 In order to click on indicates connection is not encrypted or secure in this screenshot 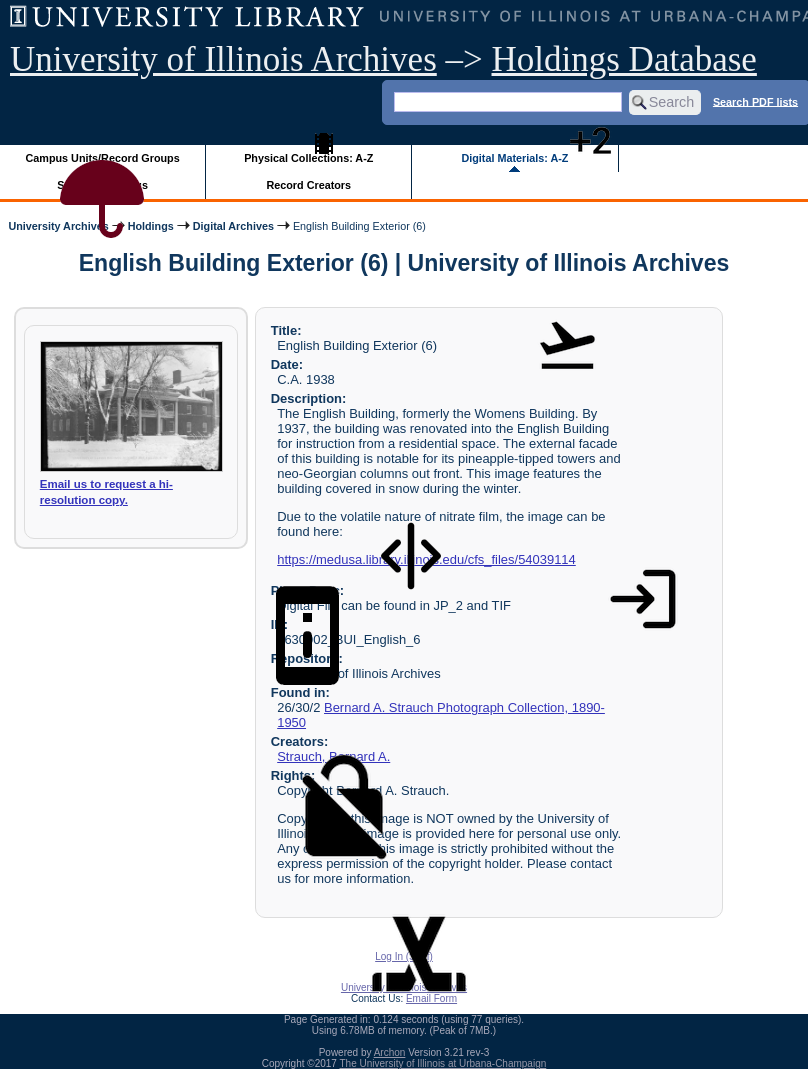, I will do `click(344, 808)`.